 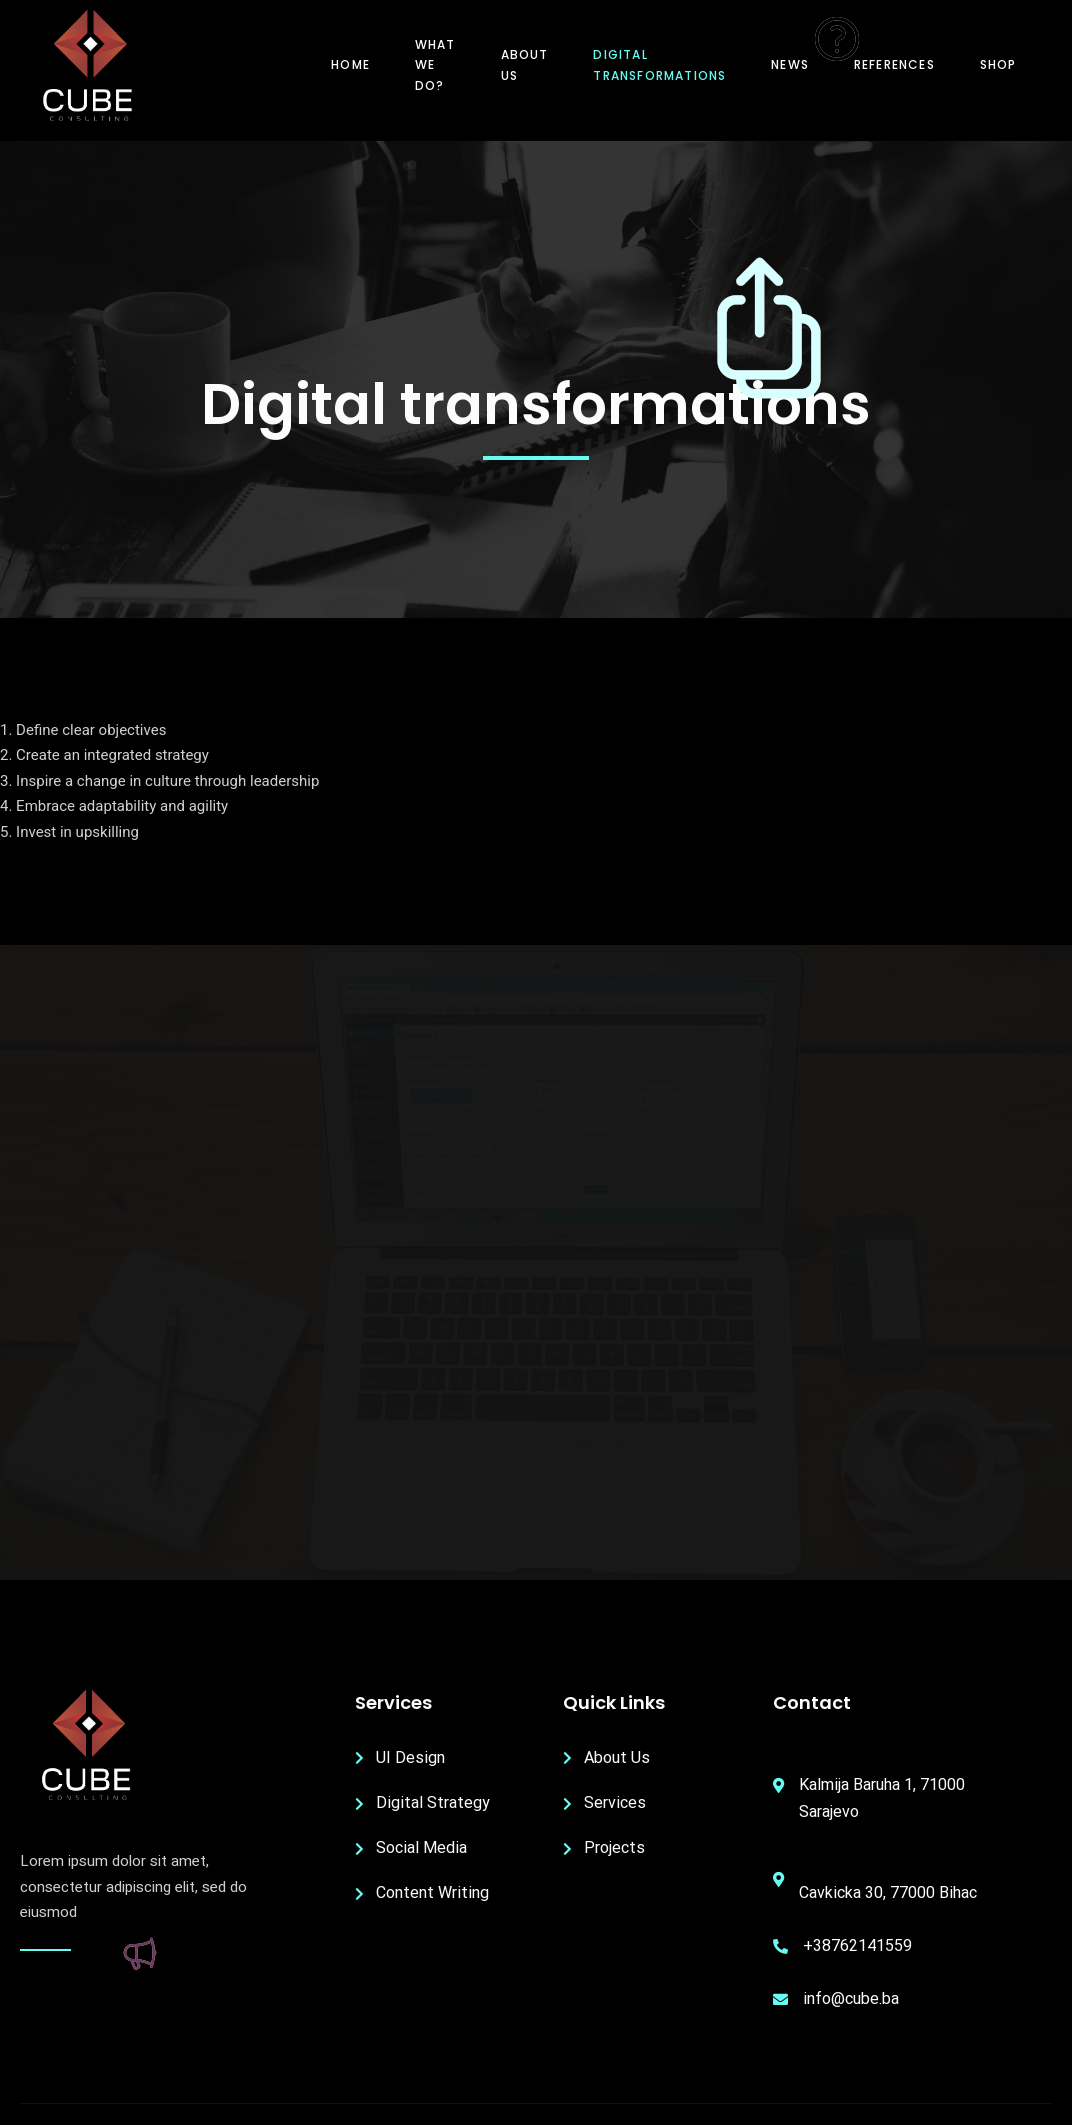 What do you see at coordinates (837, 39) in the screenshot?
I see `access help or support information` at bounding box center [837, 39].